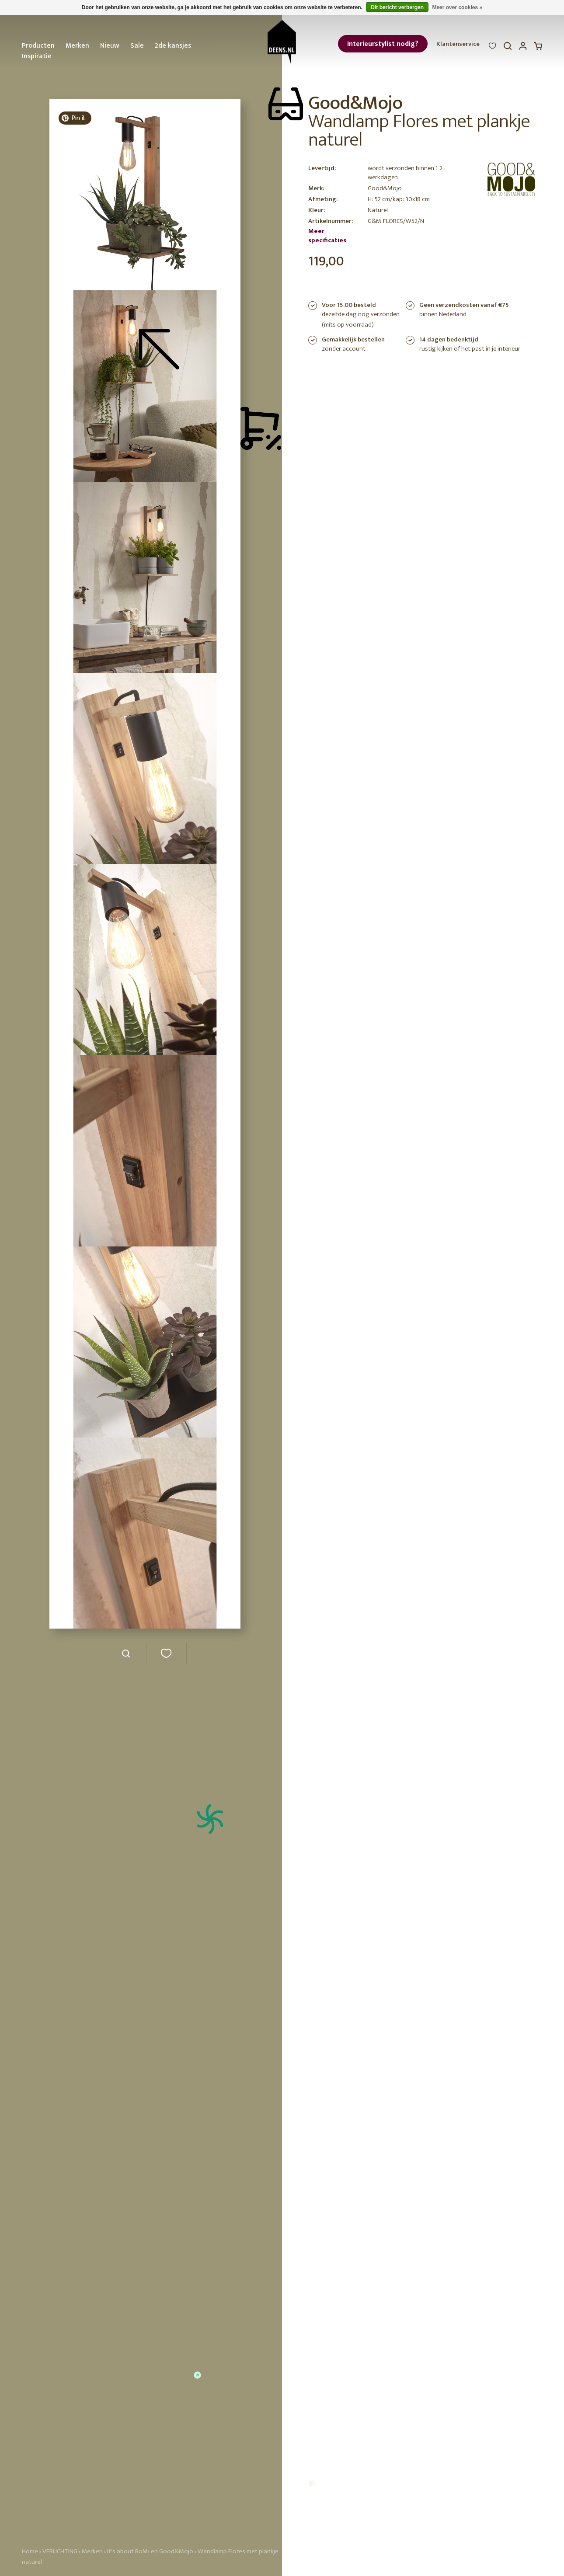 This screenshot has height=2576, width=564. Describe the element at coordinates (285, 104) in the screenshot. I see `enable 3D viewing mode` at that location.